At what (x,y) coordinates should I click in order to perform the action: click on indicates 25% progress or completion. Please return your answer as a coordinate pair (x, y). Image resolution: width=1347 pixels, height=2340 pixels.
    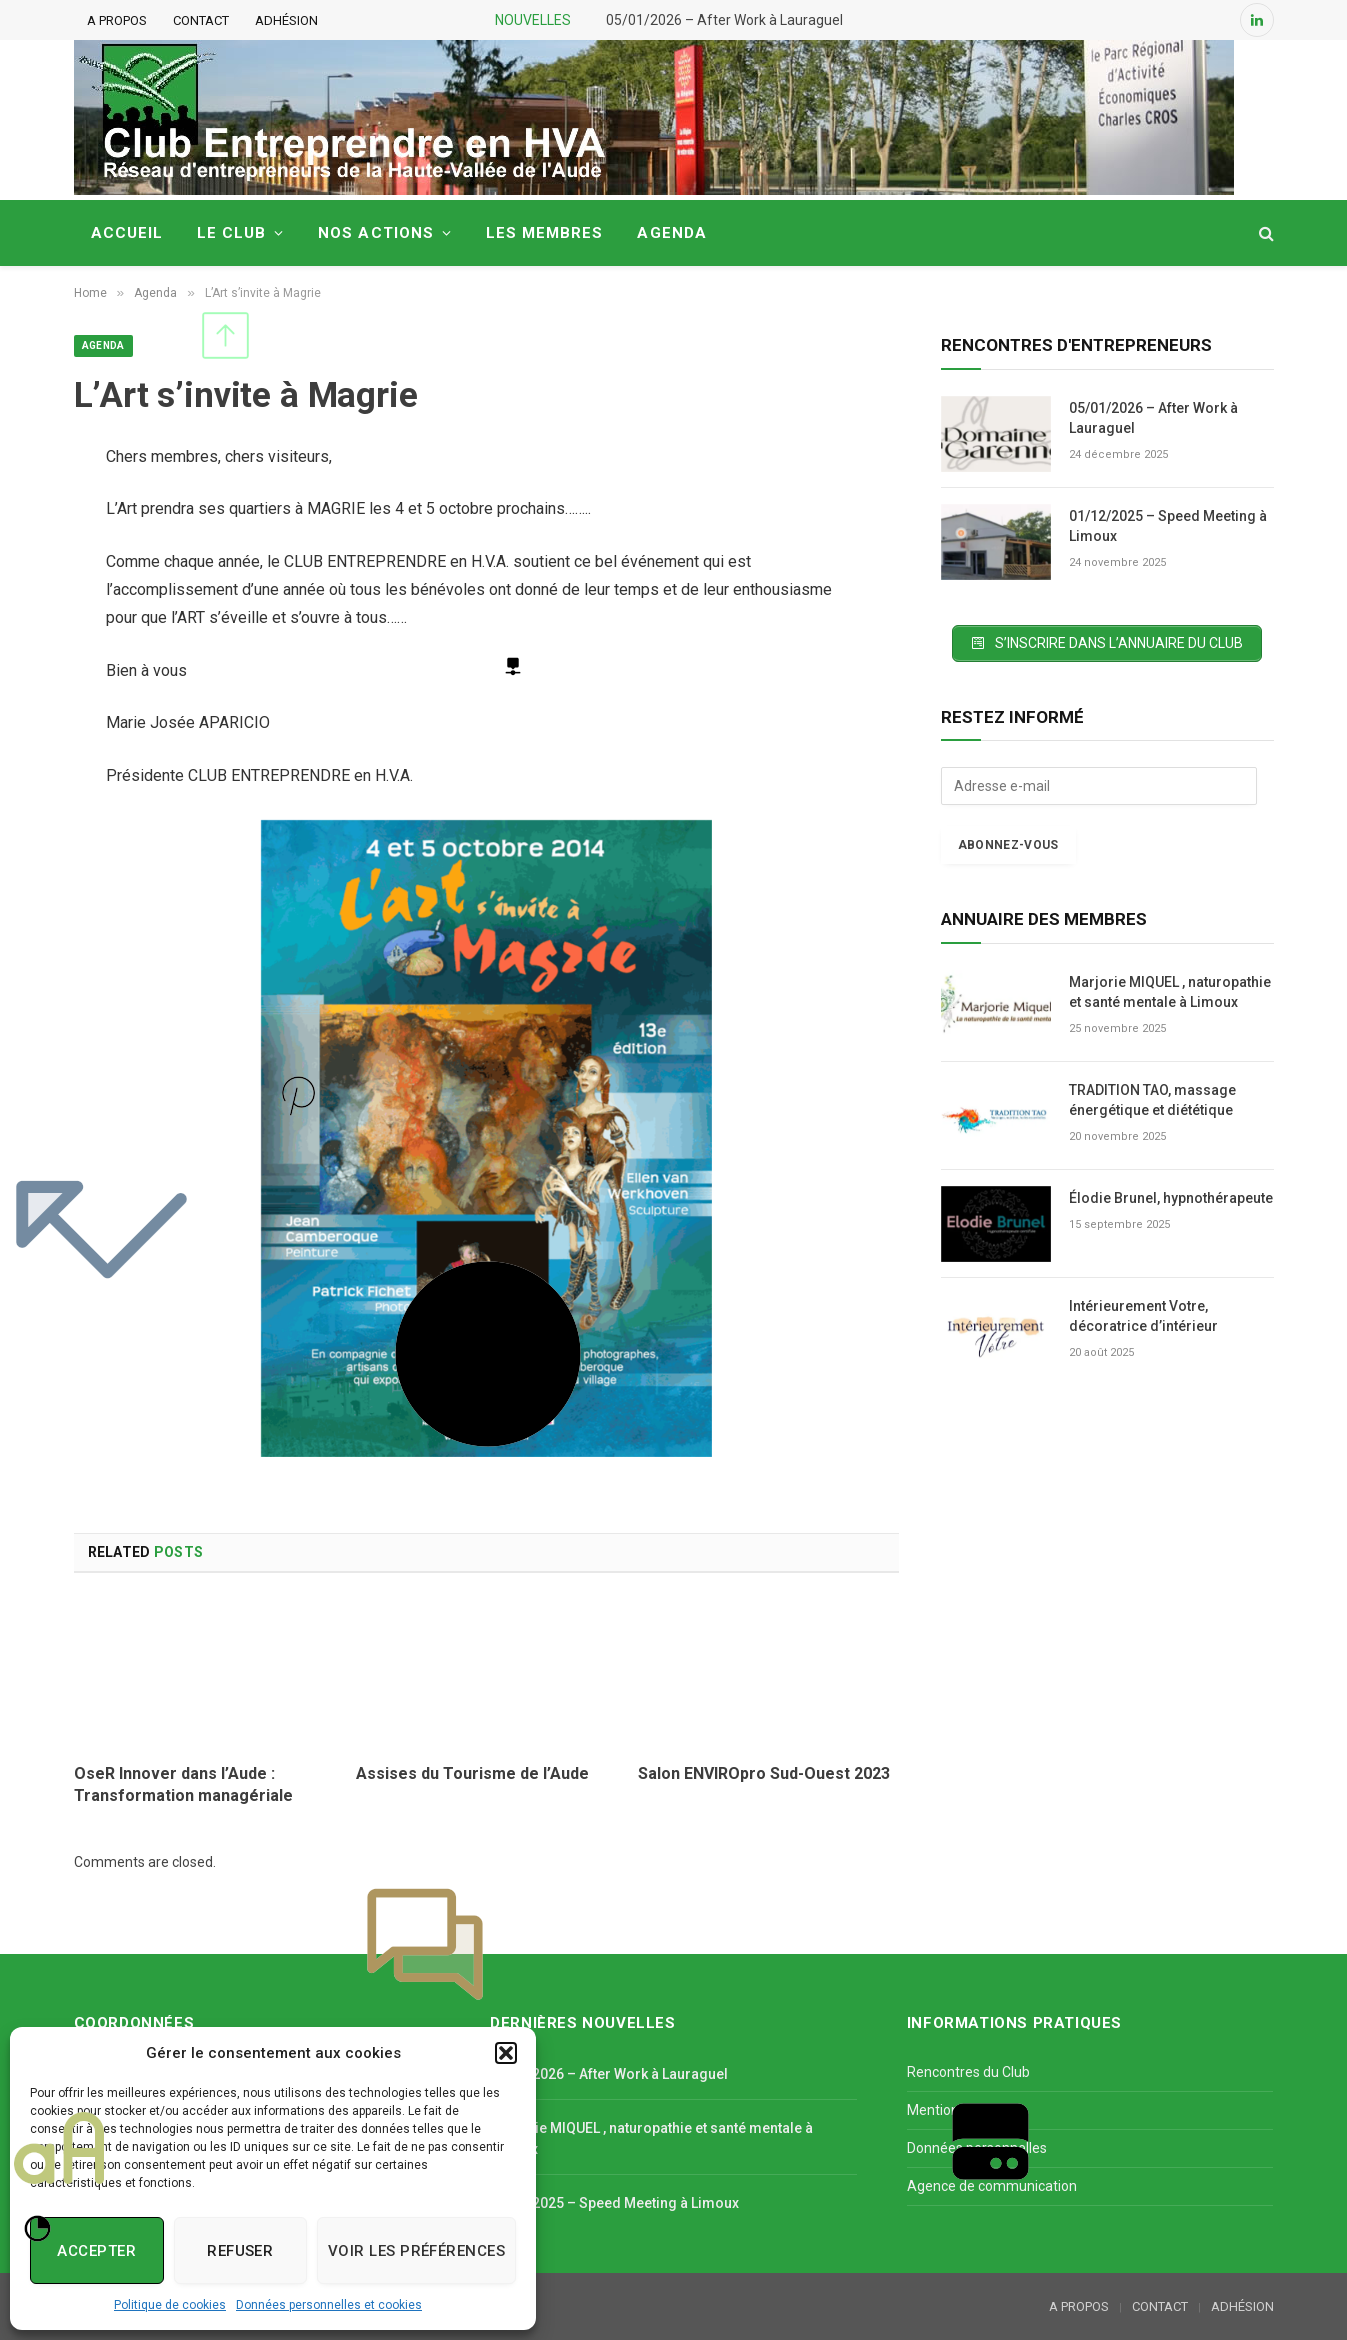
    Looking at the image, I should click on (37, 2228).